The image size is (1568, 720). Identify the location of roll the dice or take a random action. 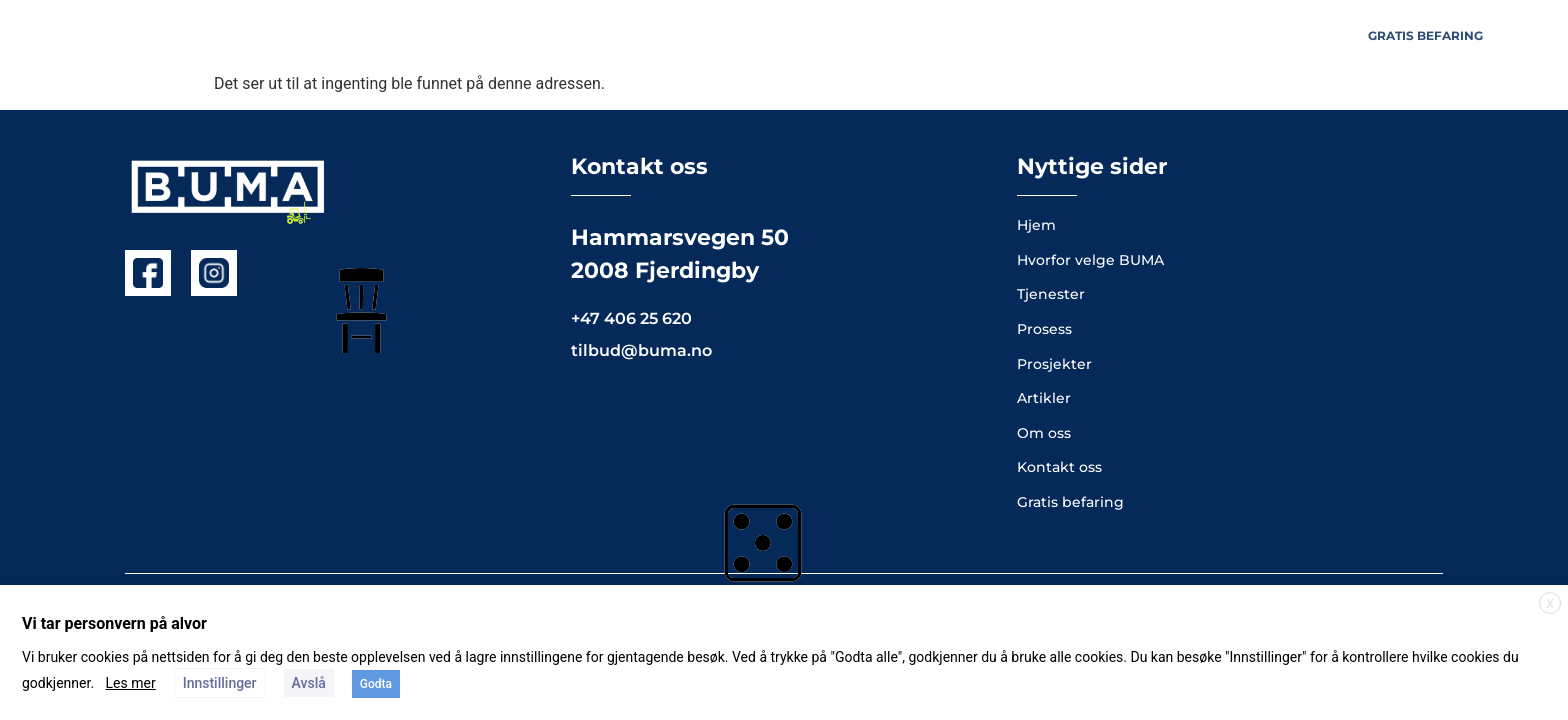
(763, 543).